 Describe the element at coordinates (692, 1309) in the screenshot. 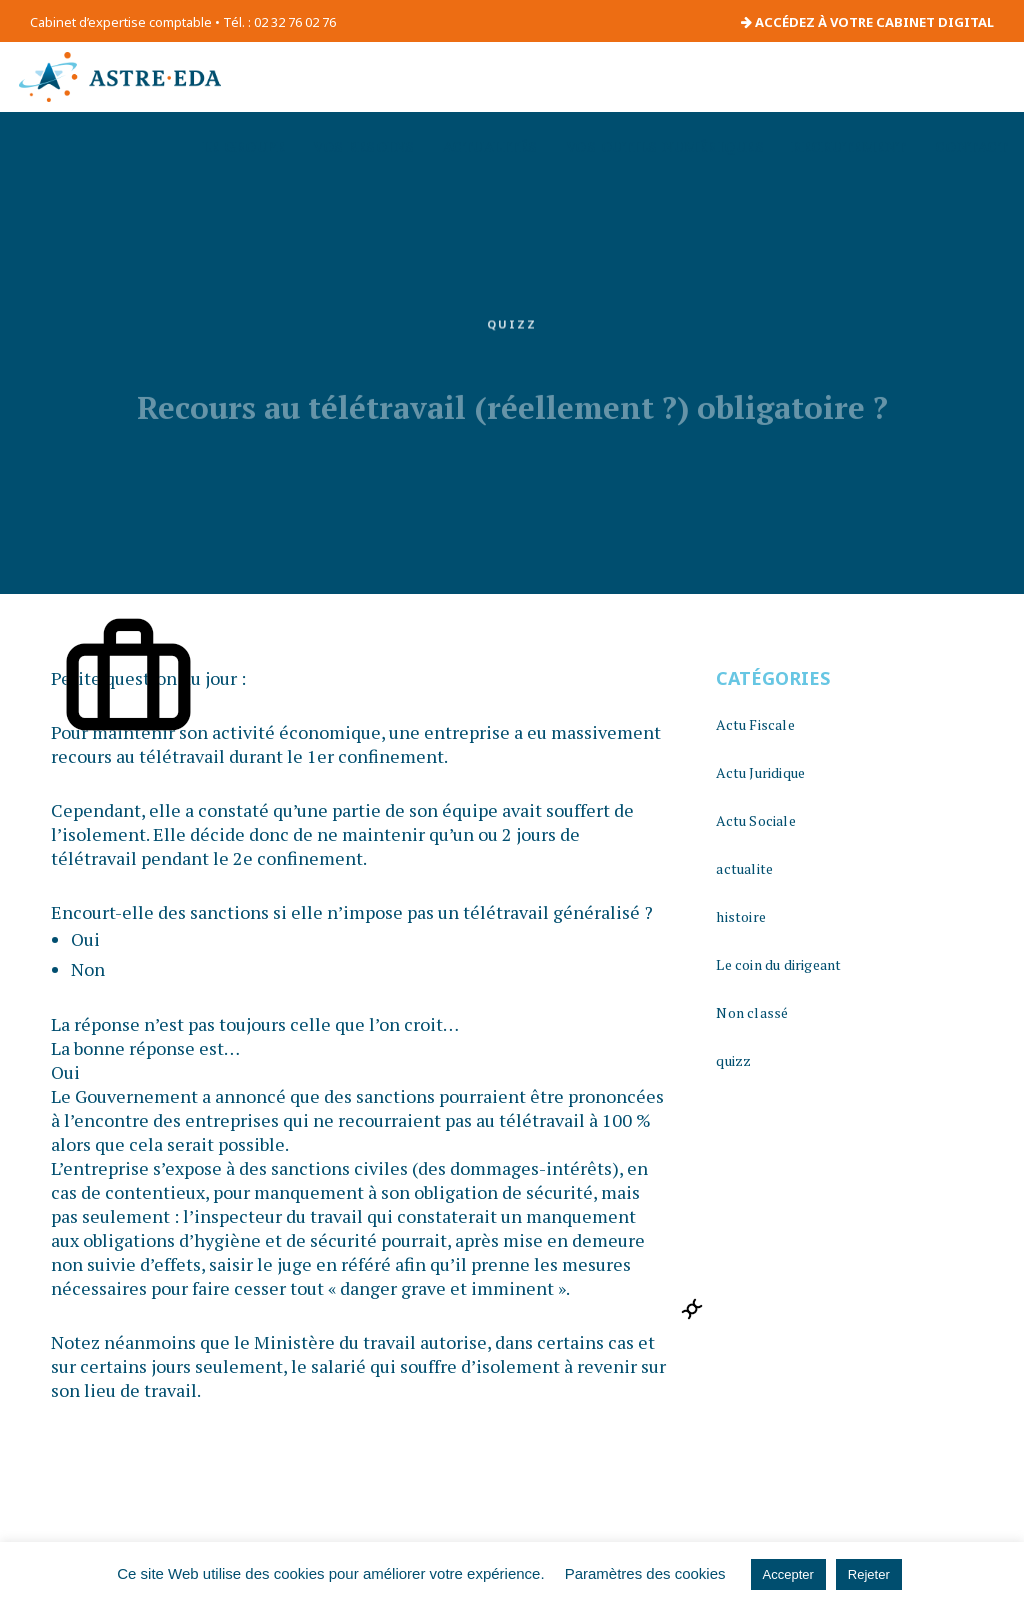

I see `access genetic or DNA-related information` at that location.